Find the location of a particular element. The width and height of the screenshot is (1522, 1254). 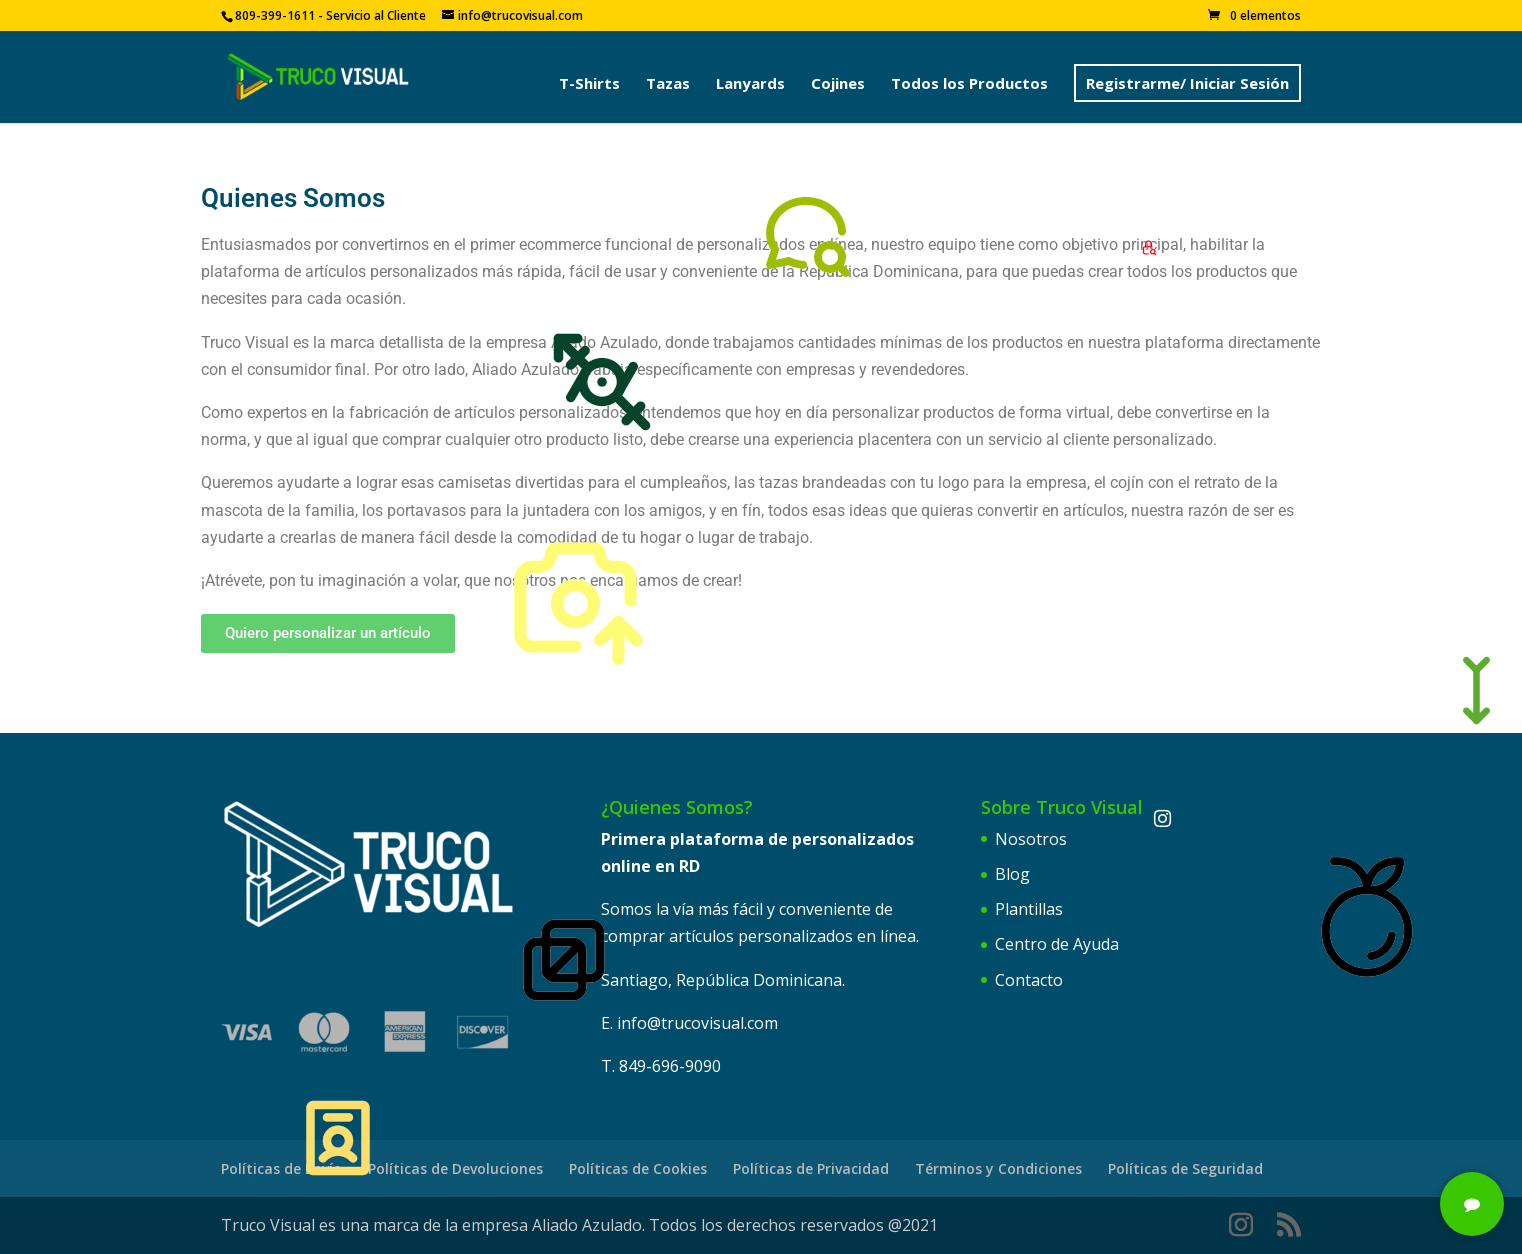

search for locked or encrypted files is located at coordinates (1148, 247).